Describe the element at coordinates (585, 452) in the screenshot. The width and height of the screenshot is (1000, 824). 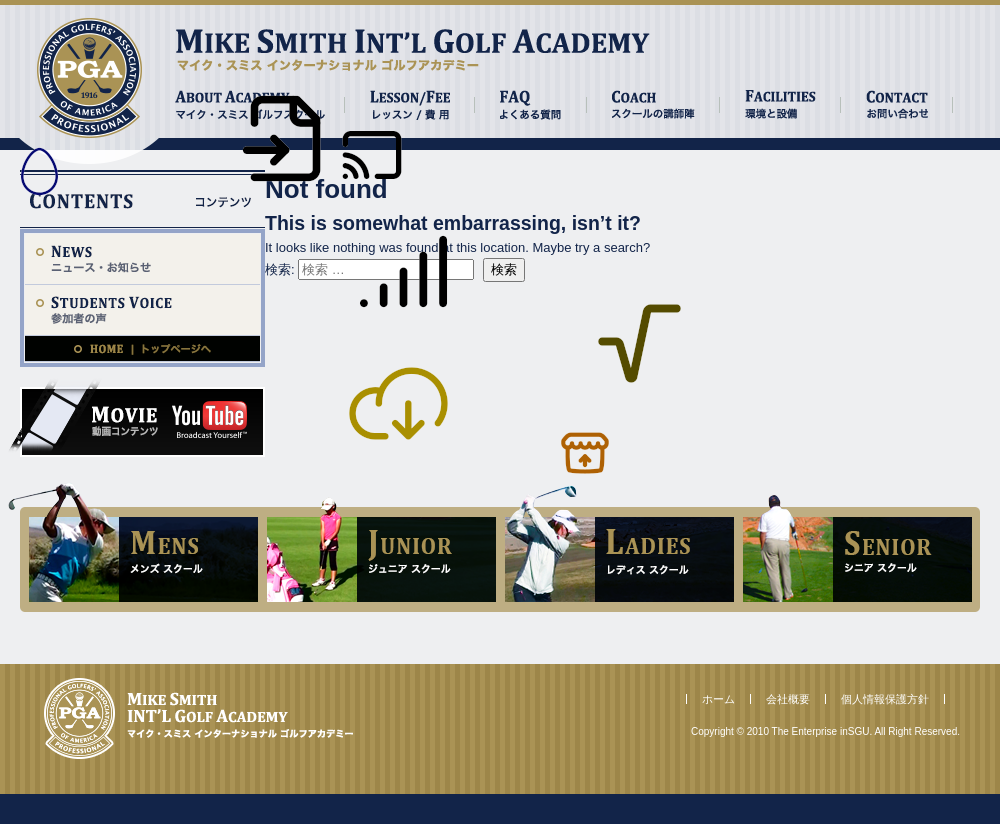
I see `visit itch.io game marketplace` at that location.